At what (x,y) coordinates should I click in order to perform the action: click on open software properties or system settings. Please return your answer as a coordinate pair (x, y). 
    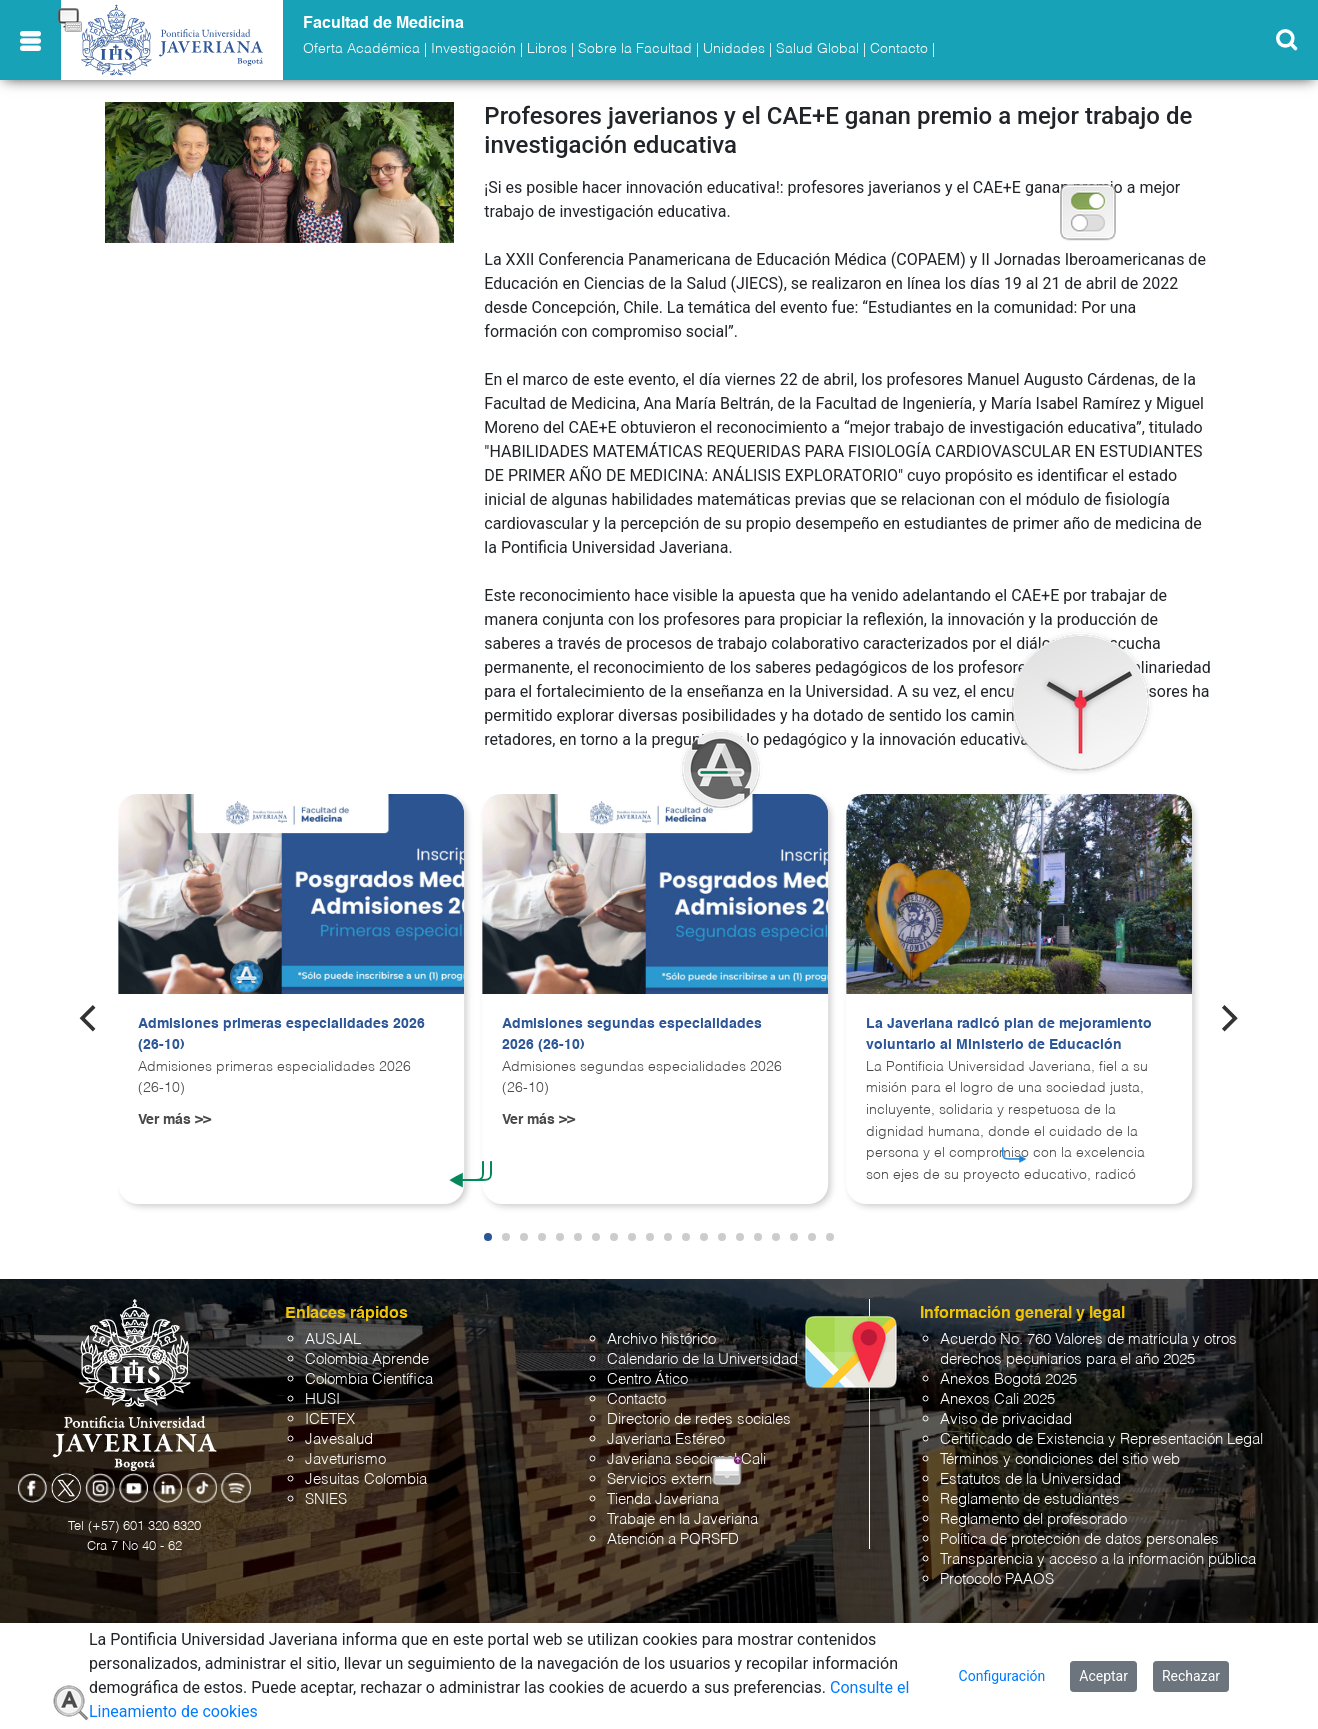
    Looking at the image, I should click on (246, 976).